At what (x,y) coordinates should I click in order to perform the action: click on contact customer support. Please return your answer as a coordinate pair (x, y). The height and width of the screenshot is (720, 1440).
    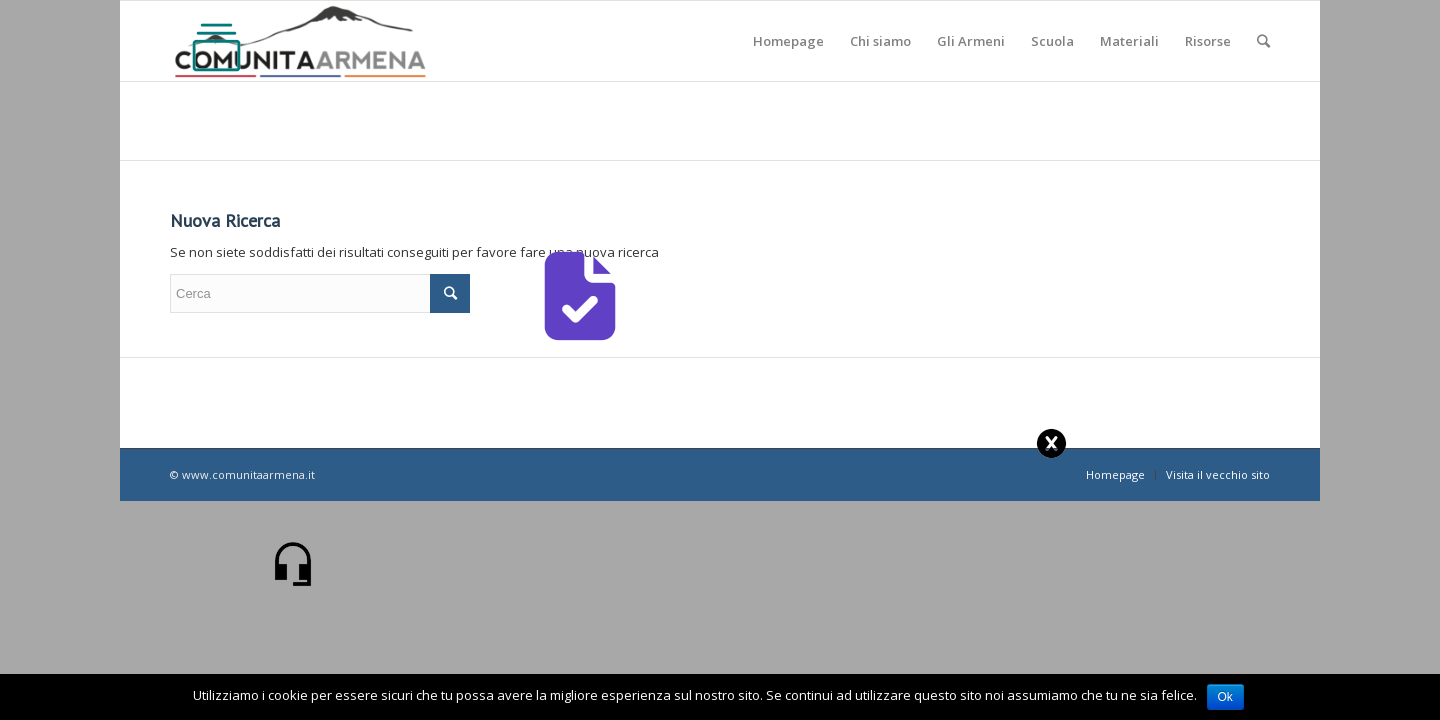
    Looking at the image, I should click on (293, 564).